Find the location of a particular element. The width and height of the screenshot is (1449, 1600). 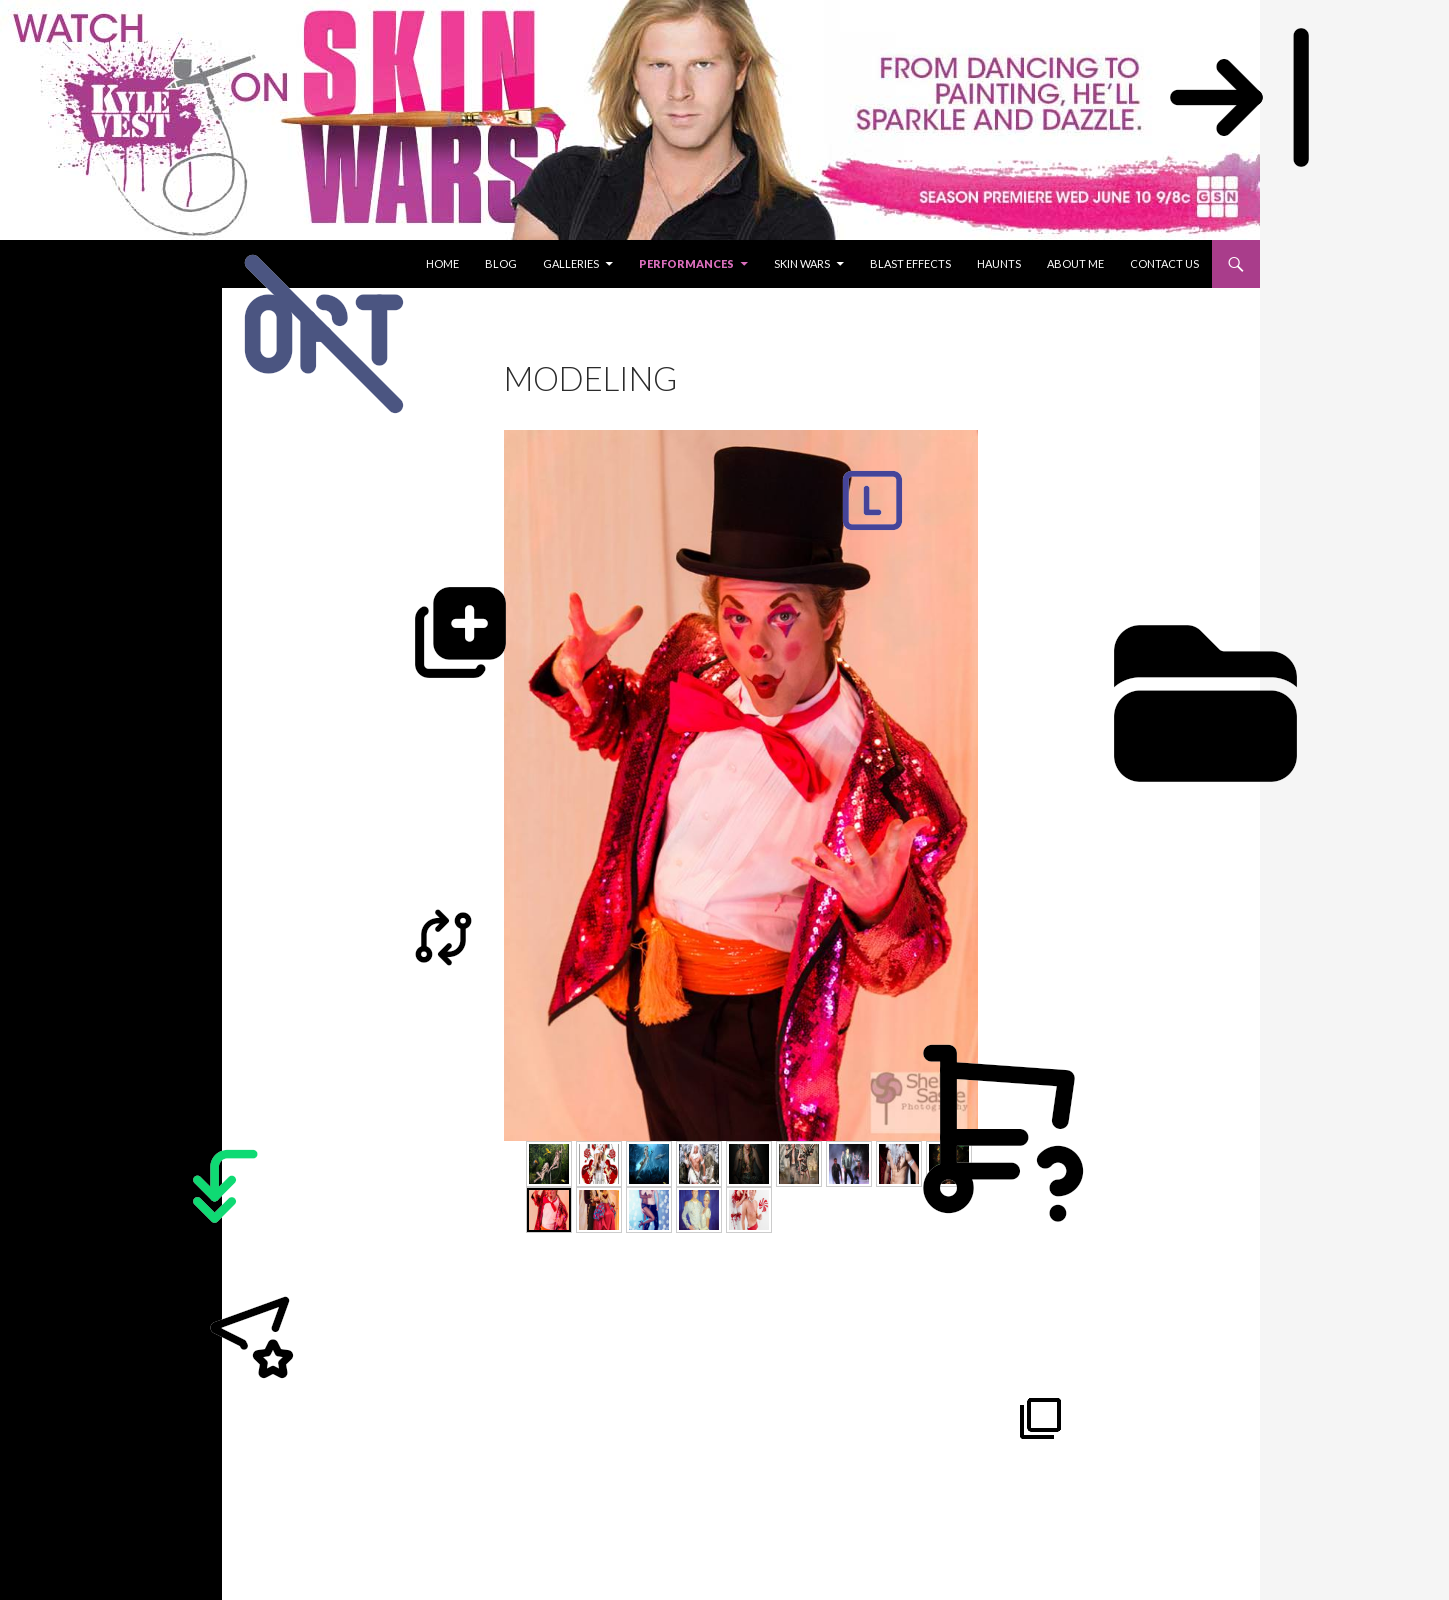

indicates a label or list view option is located at coordinates (872, 500).